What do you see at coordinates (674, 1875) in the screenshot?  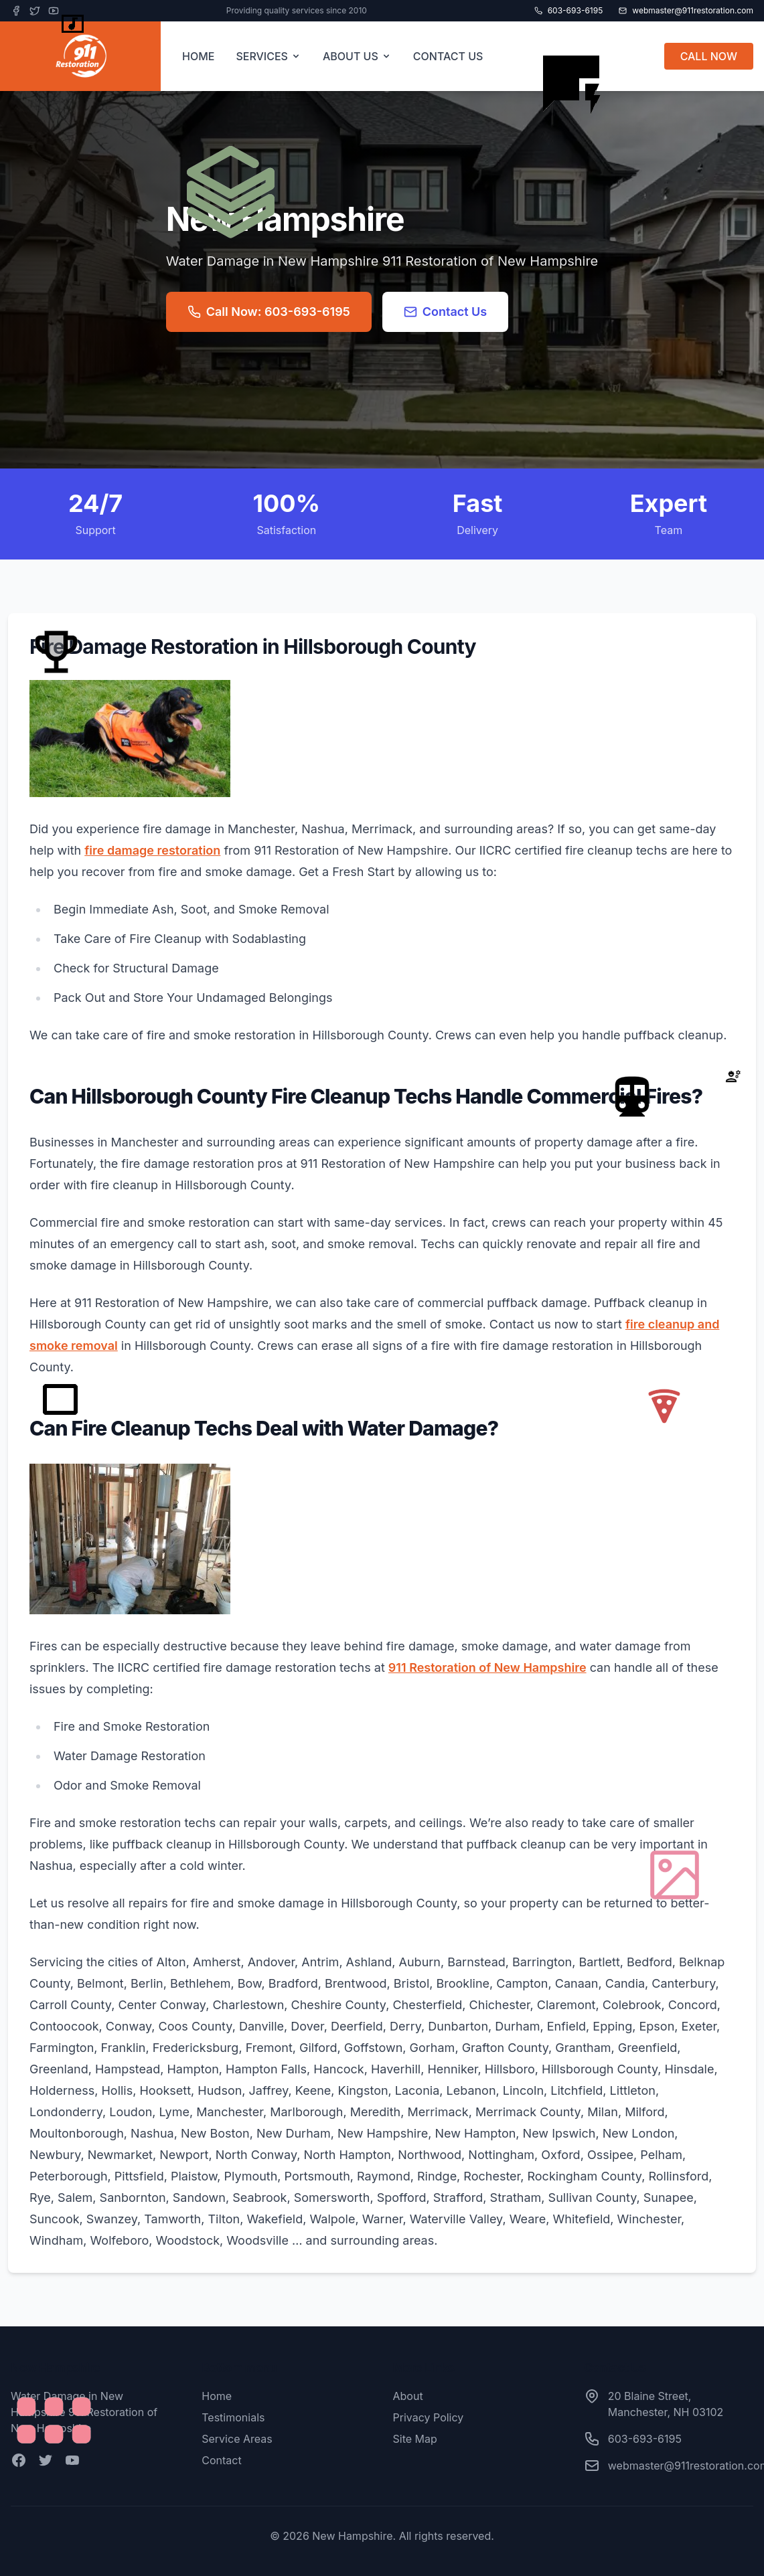 I see `add or upload an image` at bounding box center [674, 1875].